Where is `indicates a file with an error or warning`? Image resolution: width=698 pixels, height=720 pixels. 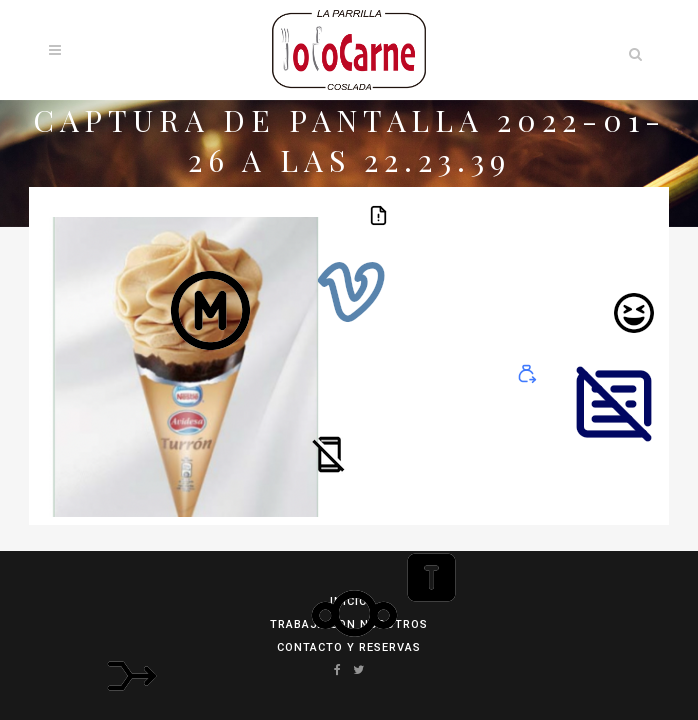
indicates a file with an error or warning is located at coordinates (378, 215).